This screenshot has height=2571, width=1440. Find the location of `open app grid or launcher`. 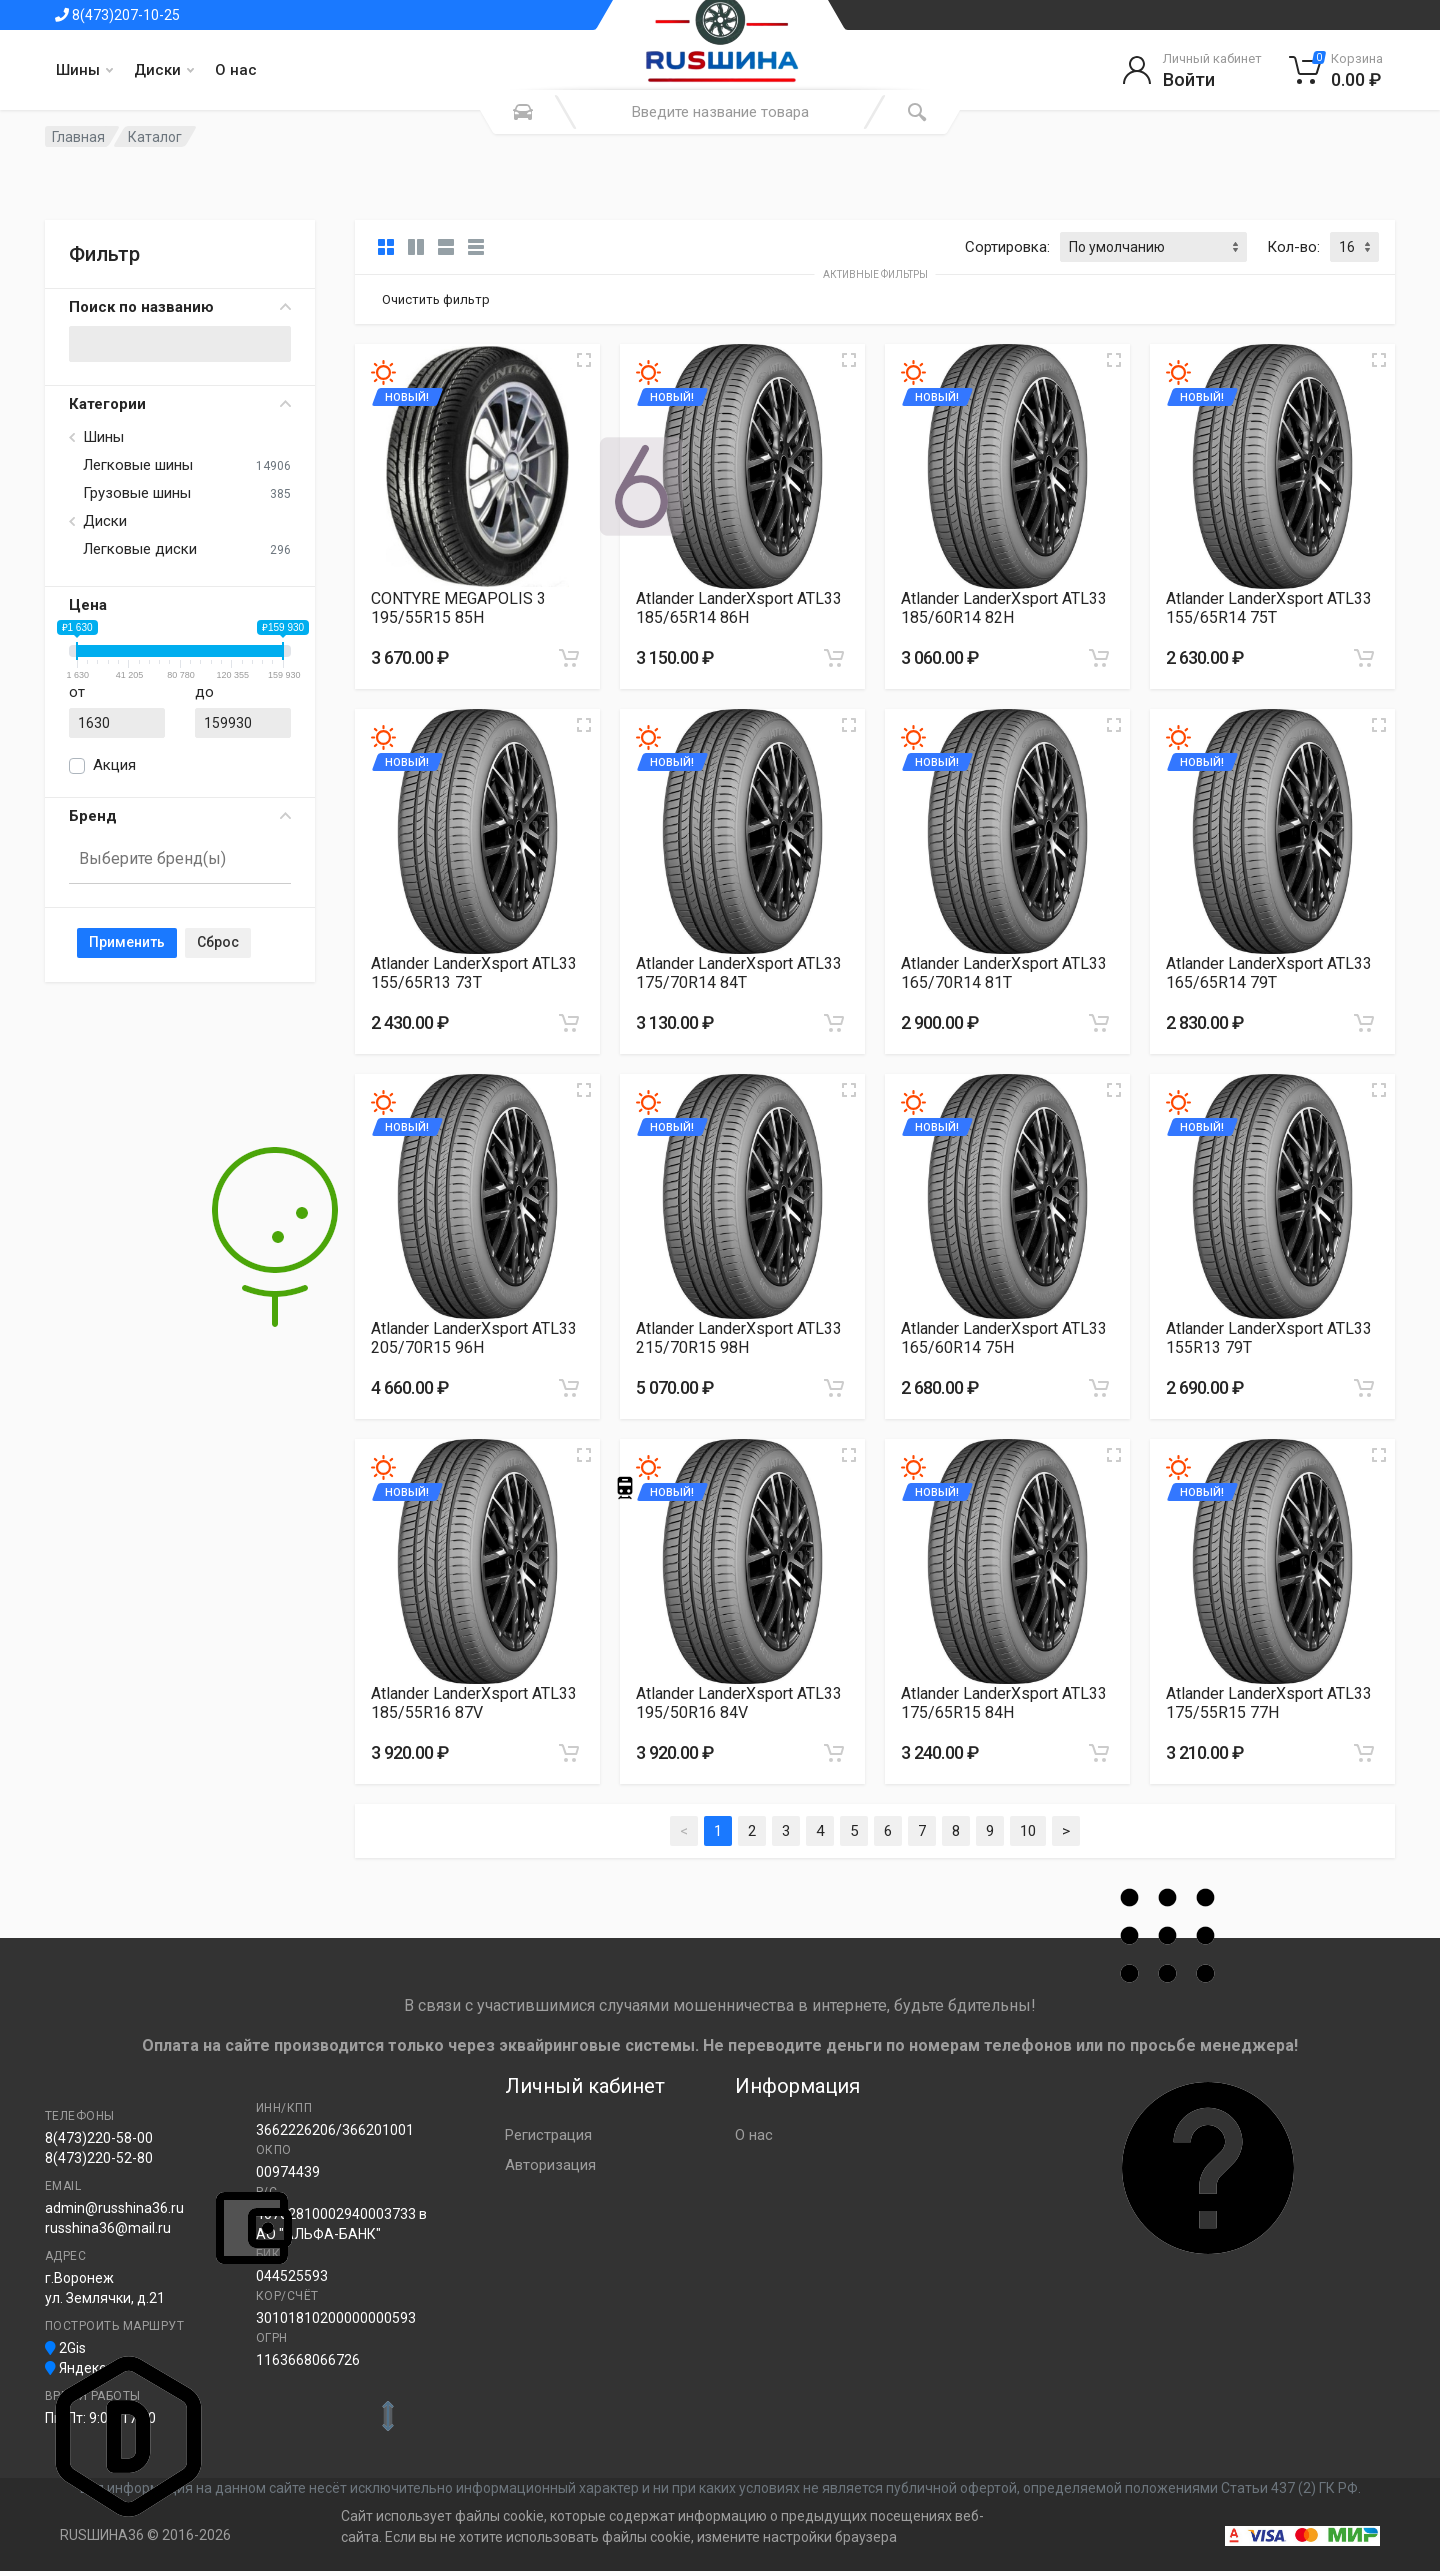

open app grid or launcher is located at coordinates (1167, 1935).